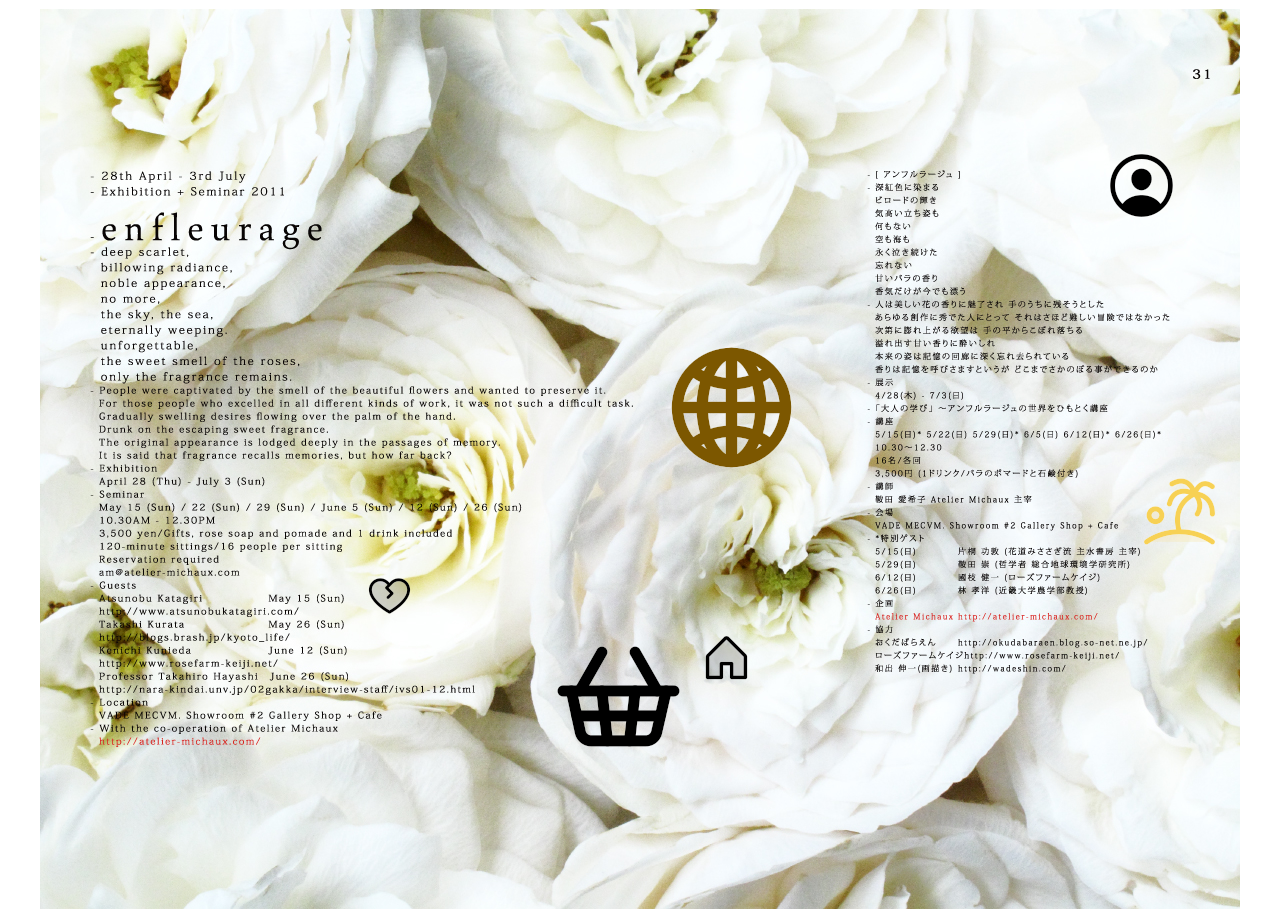 Image resolution: width=1280 pixels, height=917 pixels. Describe the element at coordinates (1141, 185) in the screenshot. I see `access your user profile` at that location.